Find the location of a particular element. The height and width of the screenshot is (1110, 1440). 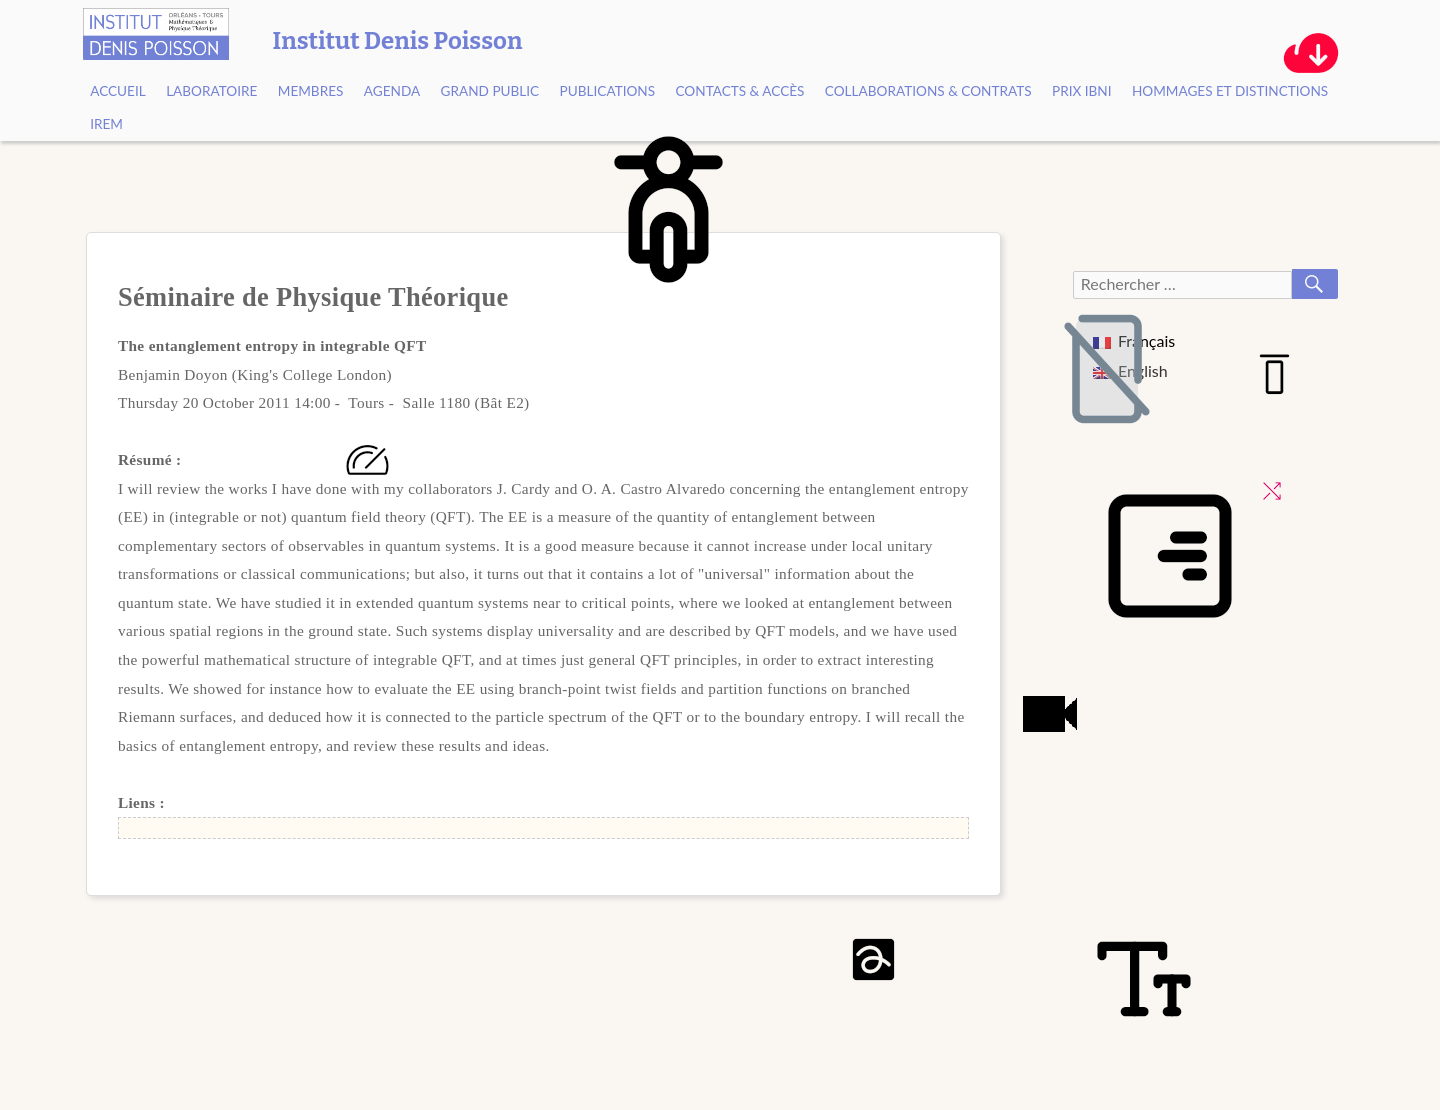

shuffle playback order is located at coordinates (1272, 491).